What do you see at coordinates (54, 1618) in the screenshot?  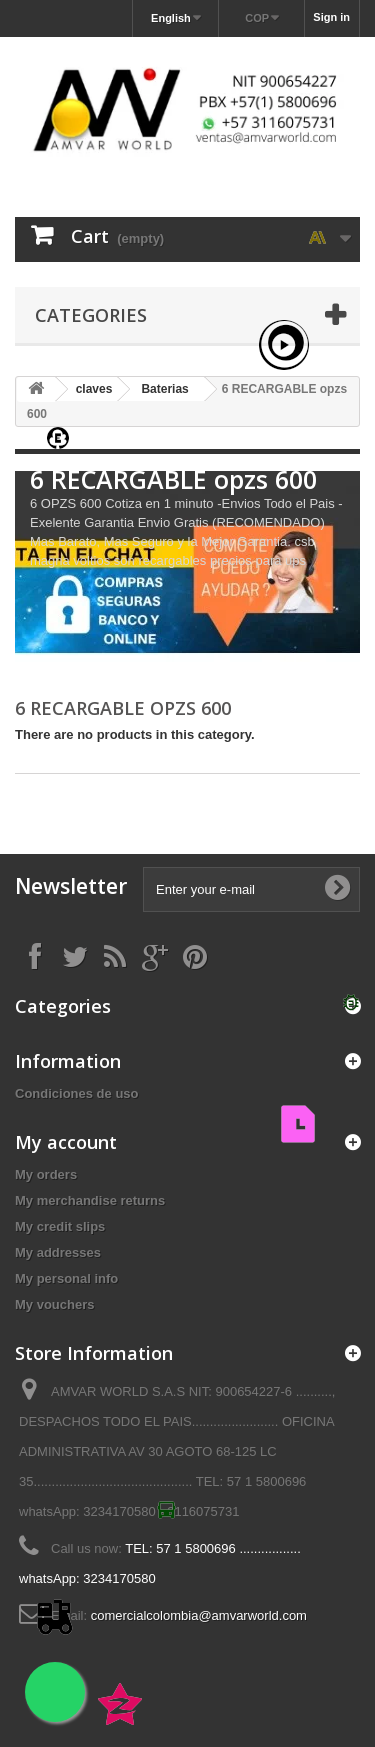 I see `order food for delivery or pickup` at bounding box center [54, 1618].